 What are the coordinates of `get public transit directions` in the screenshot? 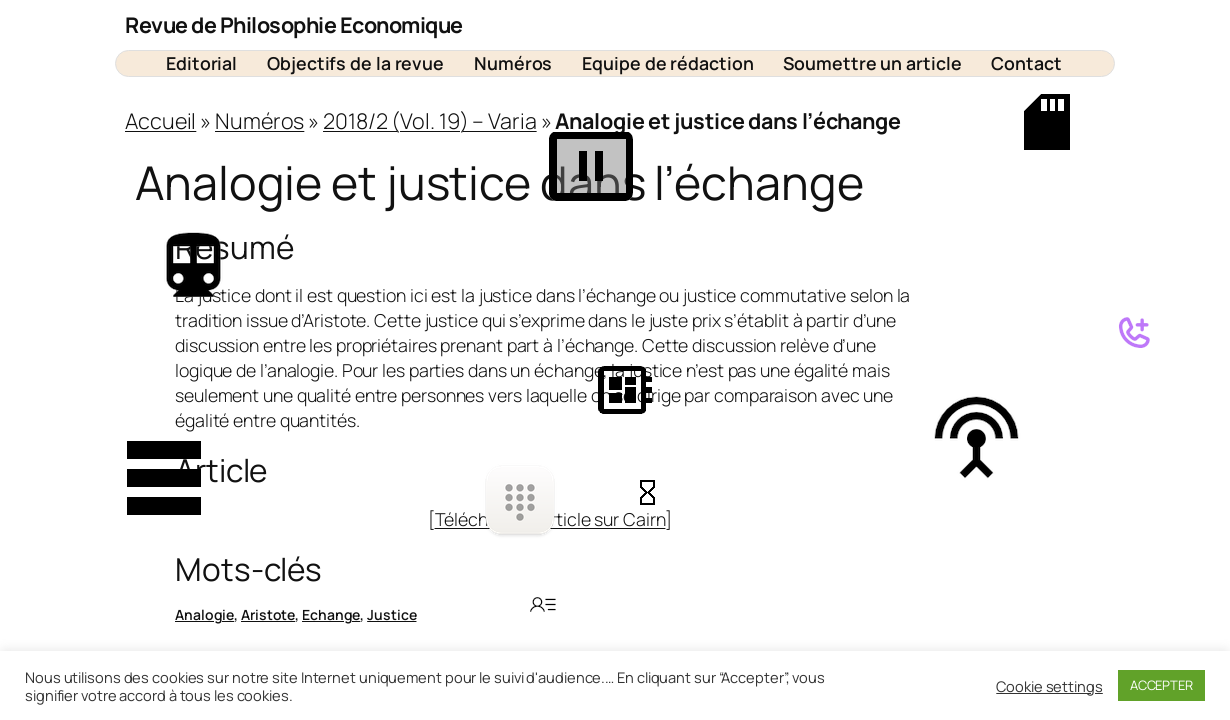 It's located at (193, 266).